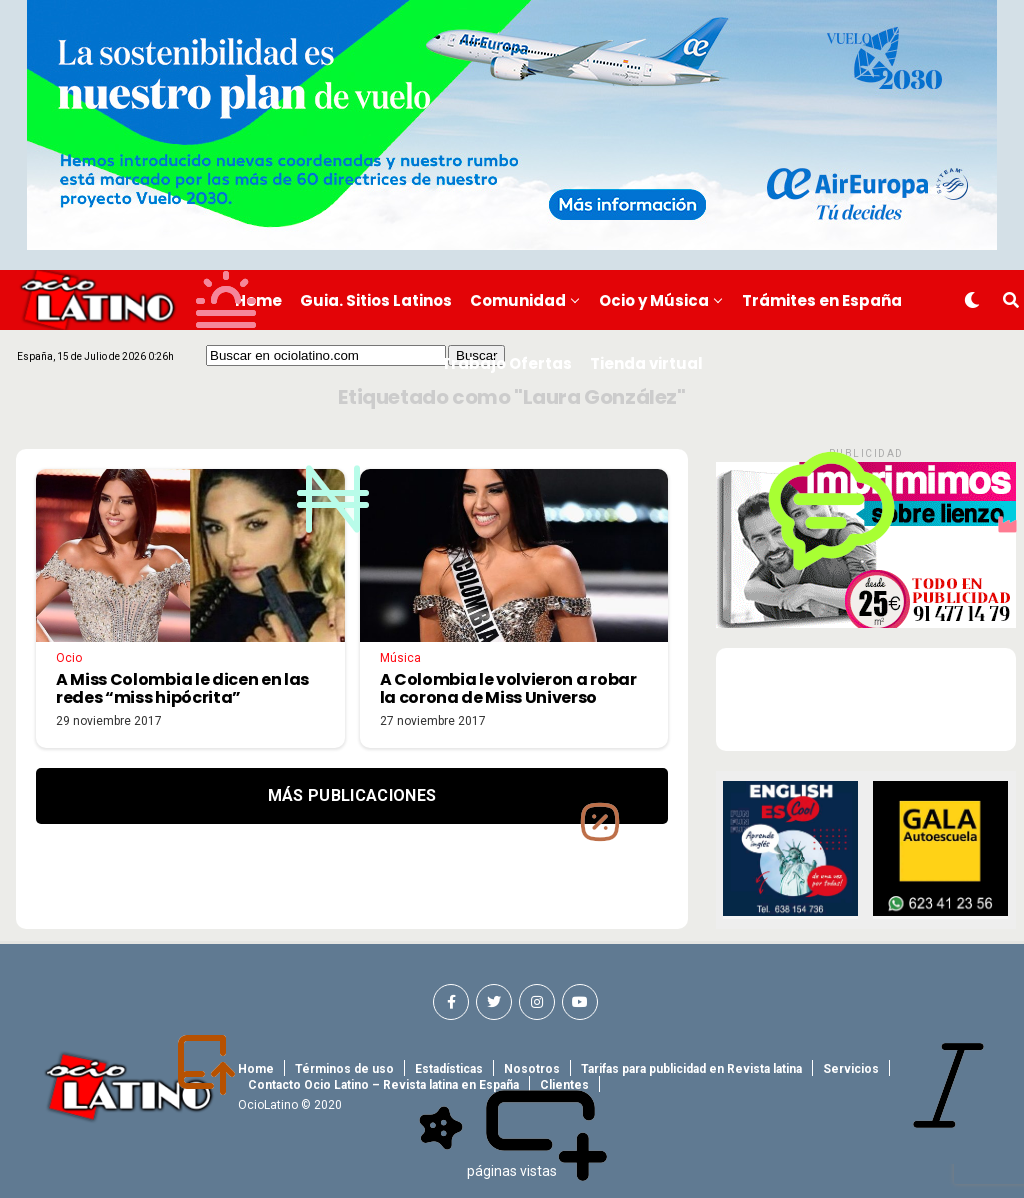  What do you see at coordinates (540, 1120) in the screenshot?
I see `add a new variable` at bounding box center [540, 1120].